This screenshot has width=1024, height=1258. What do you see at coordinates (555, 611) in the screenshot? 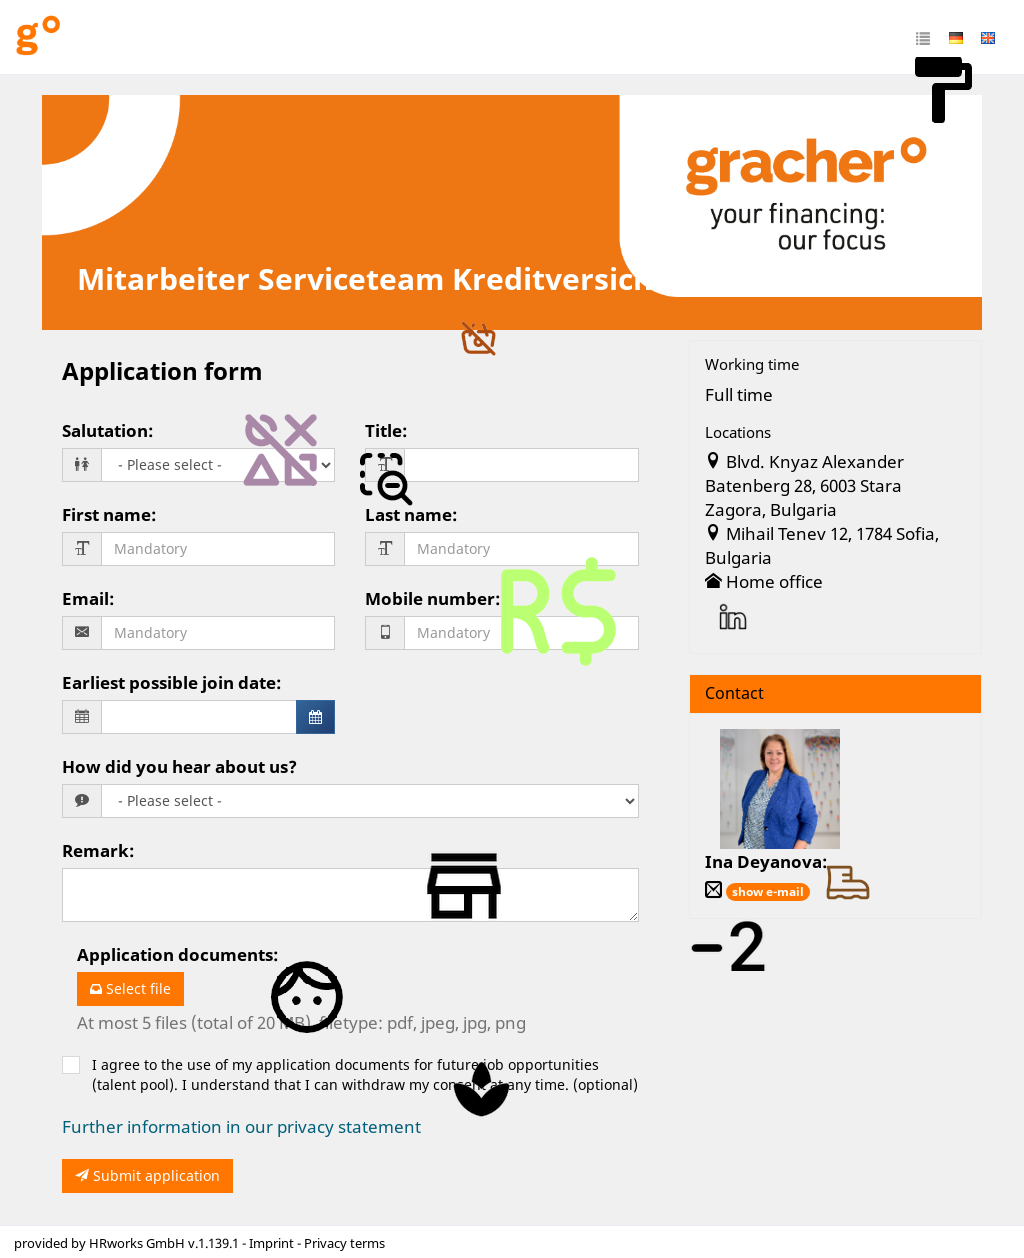
I see `indicates Brazilian real currency` at bounding box center [555, 611].